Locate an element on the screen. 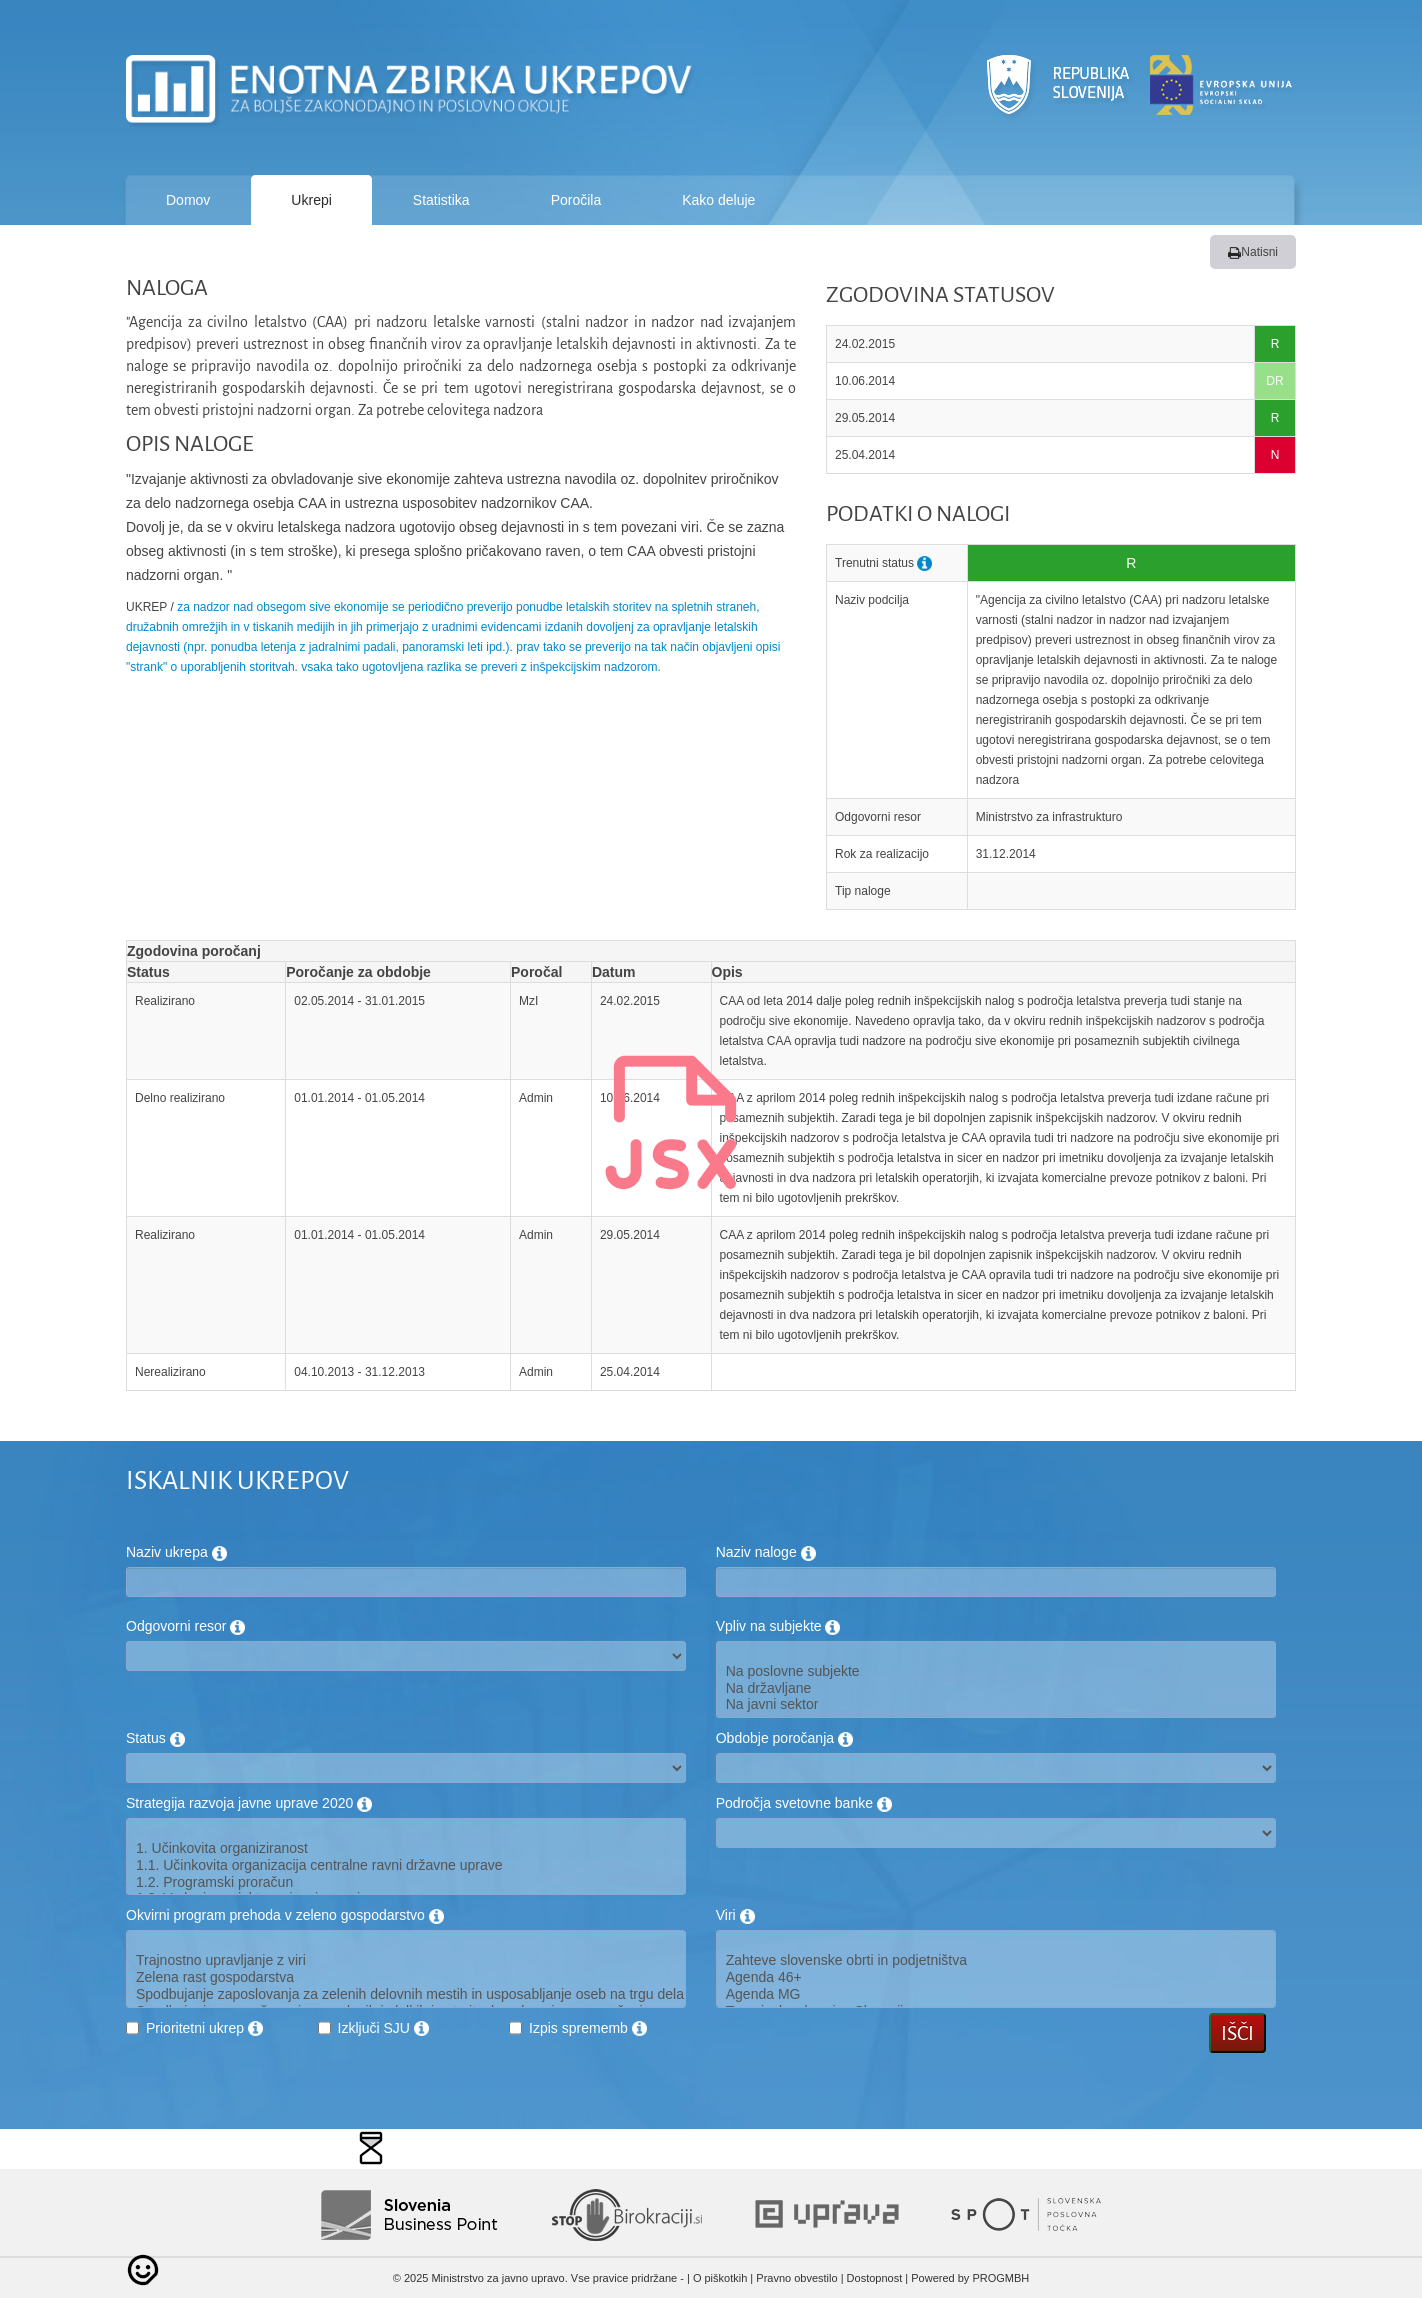 Image resolution: width=1422 pixels, height=2298 pixels. add a sticker to your message is located at coordinates (143, 2270).